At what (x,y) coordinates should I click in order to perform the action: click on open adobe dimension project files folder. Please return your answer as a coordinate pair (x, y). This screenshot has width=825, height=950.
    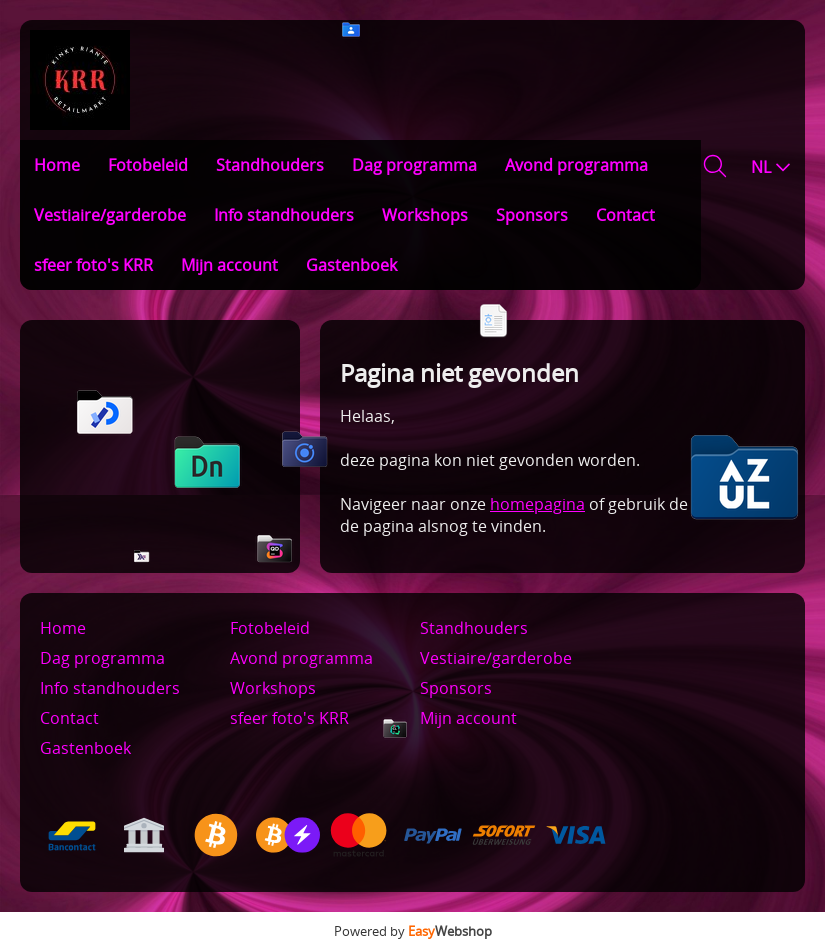
    Looking at the image, I should click on (207, 464).